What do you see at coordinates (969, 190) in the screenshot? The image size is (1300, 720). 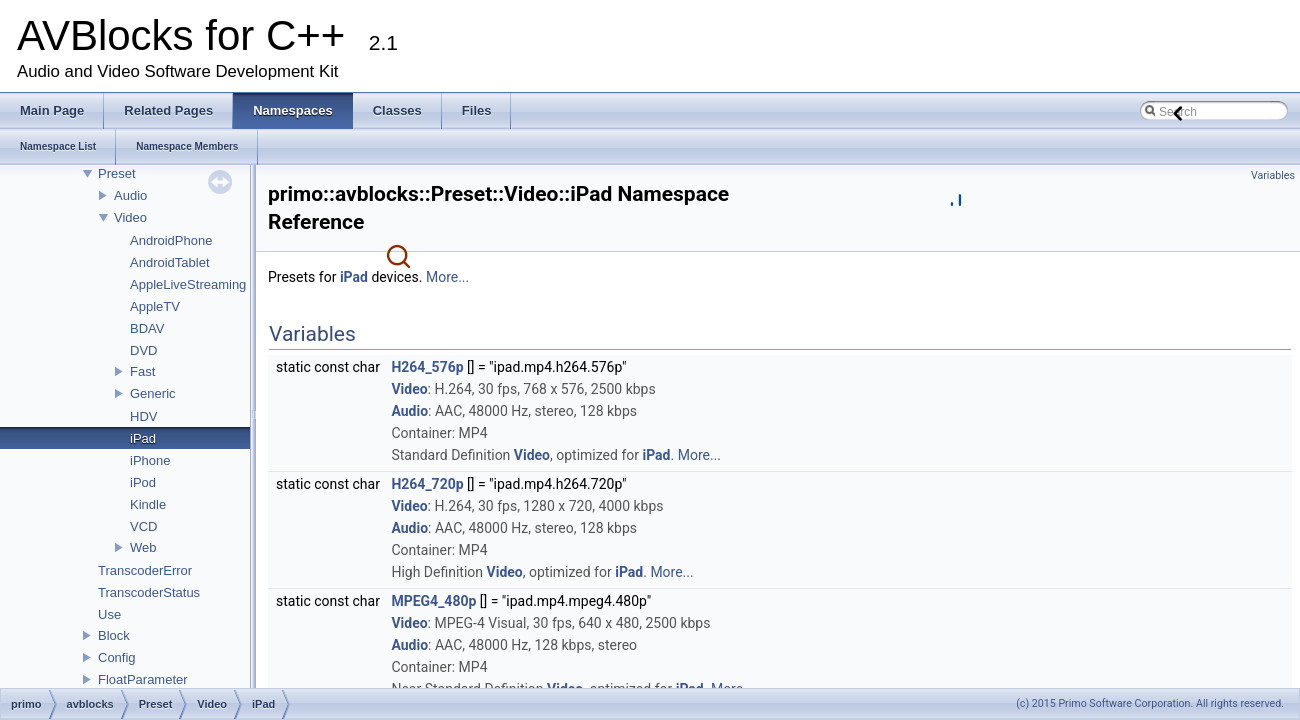 I see `indicates weak cellular network signal` at bounding box center [969, 190].